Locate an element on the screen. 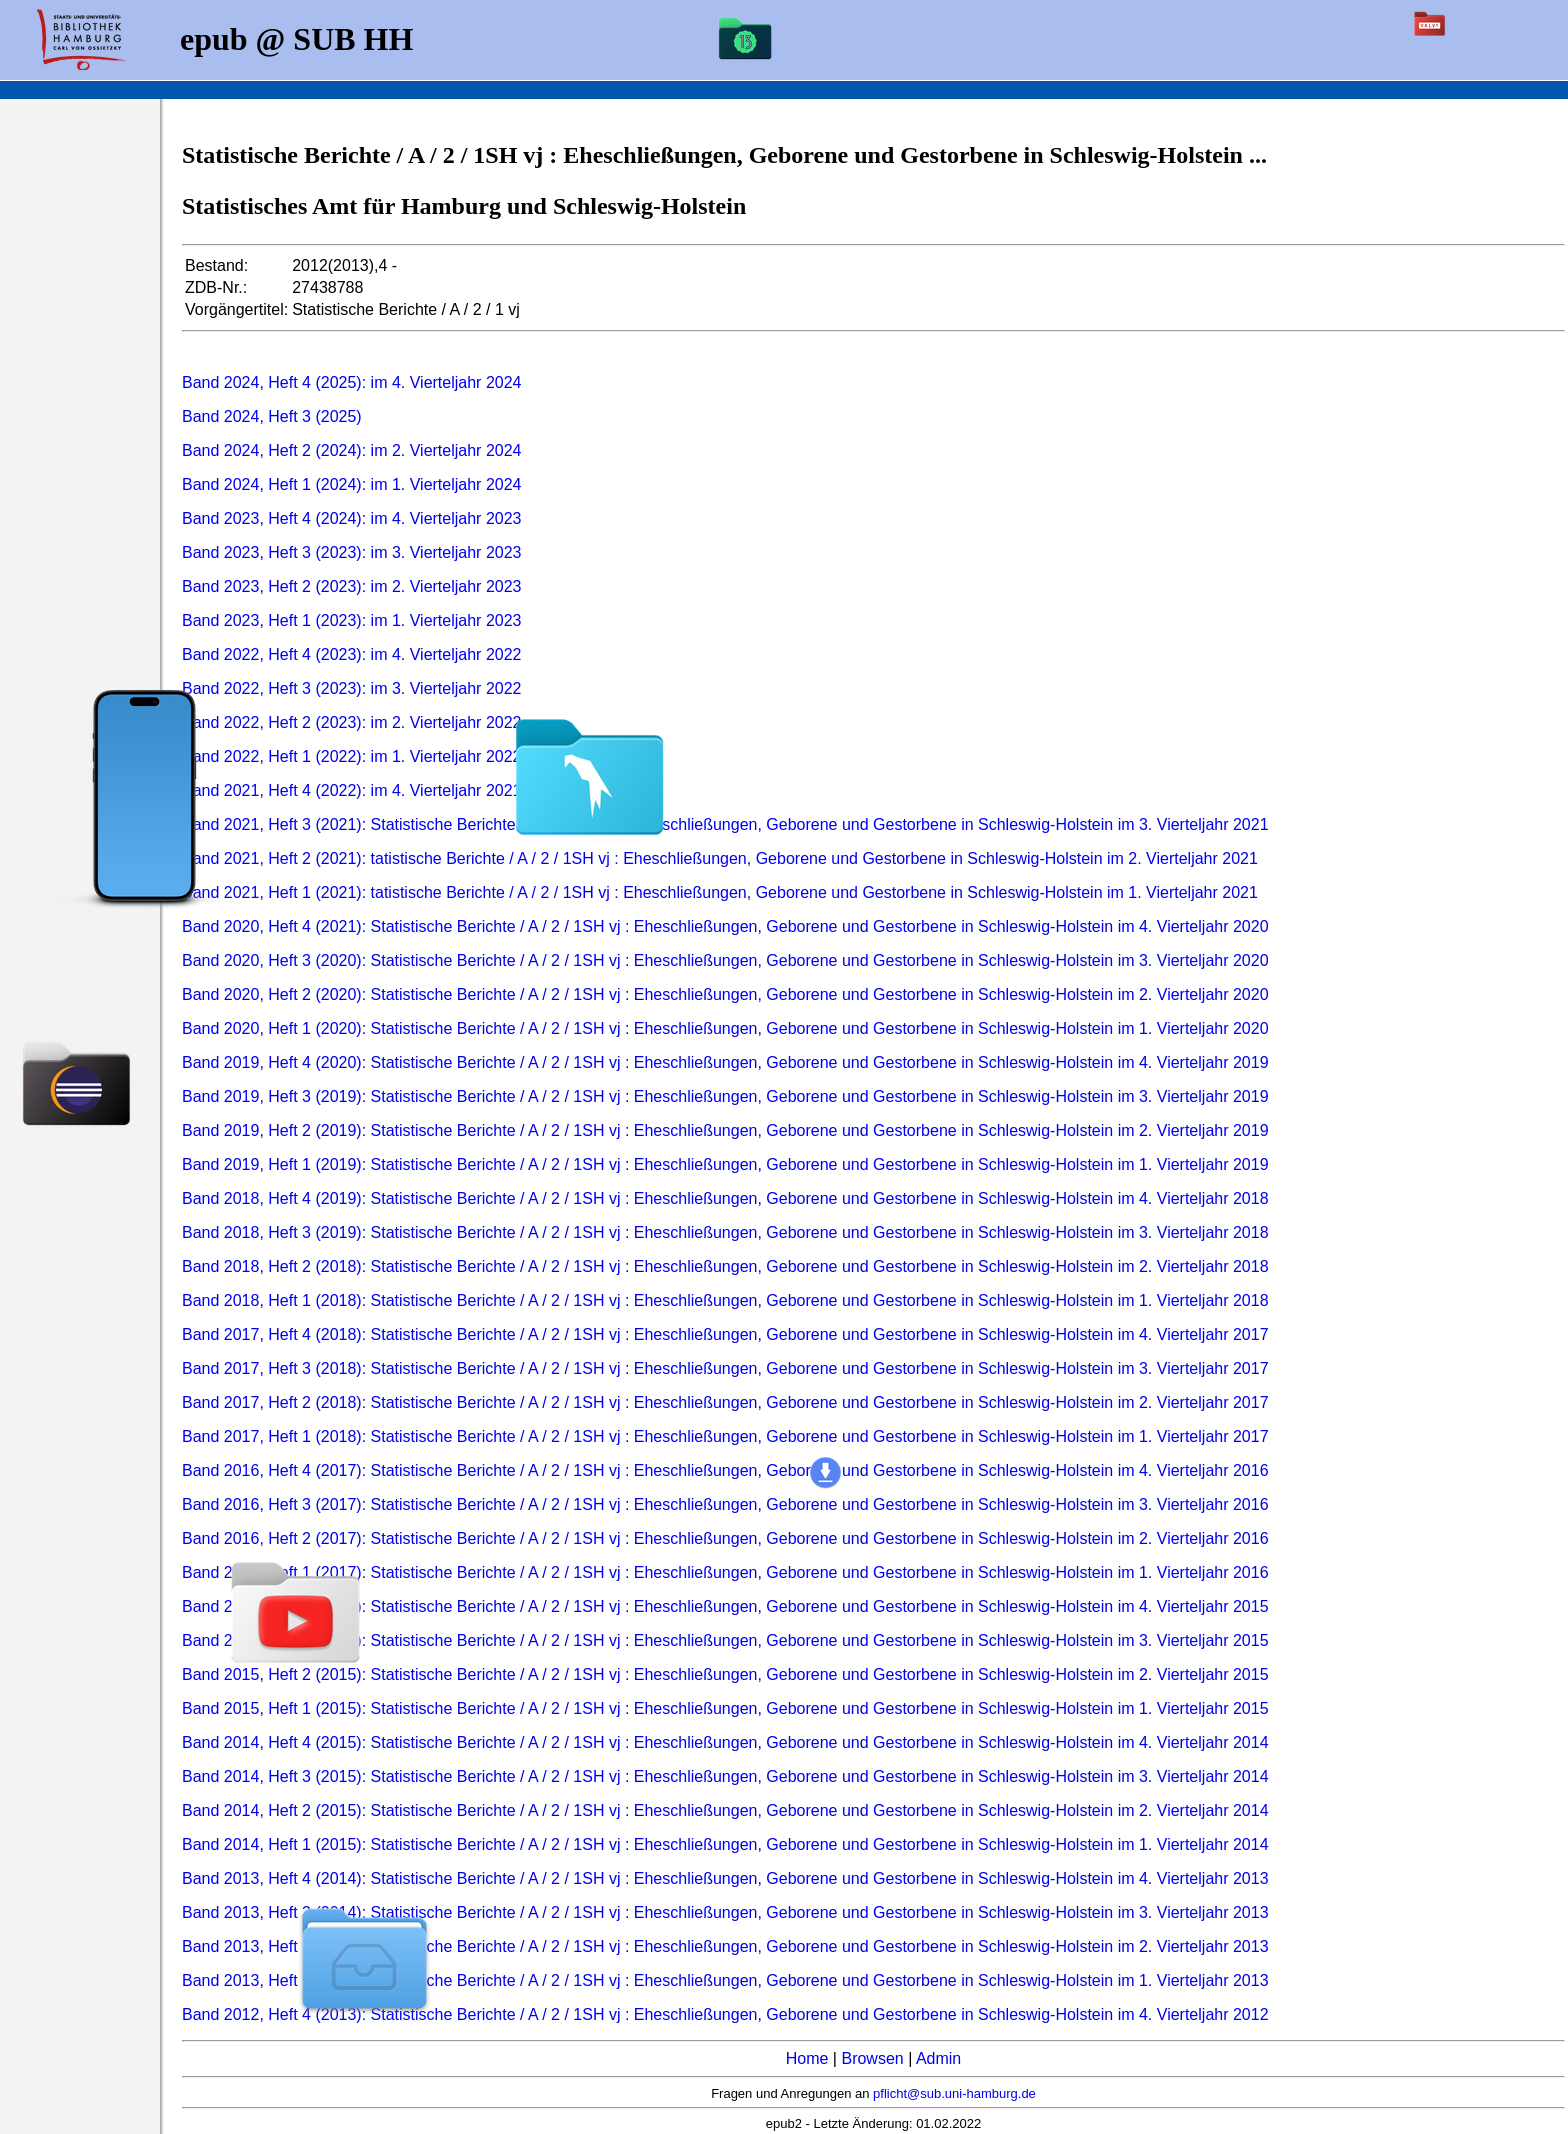  open eclipse IDE project folder is located at coordinates (76, 1086).